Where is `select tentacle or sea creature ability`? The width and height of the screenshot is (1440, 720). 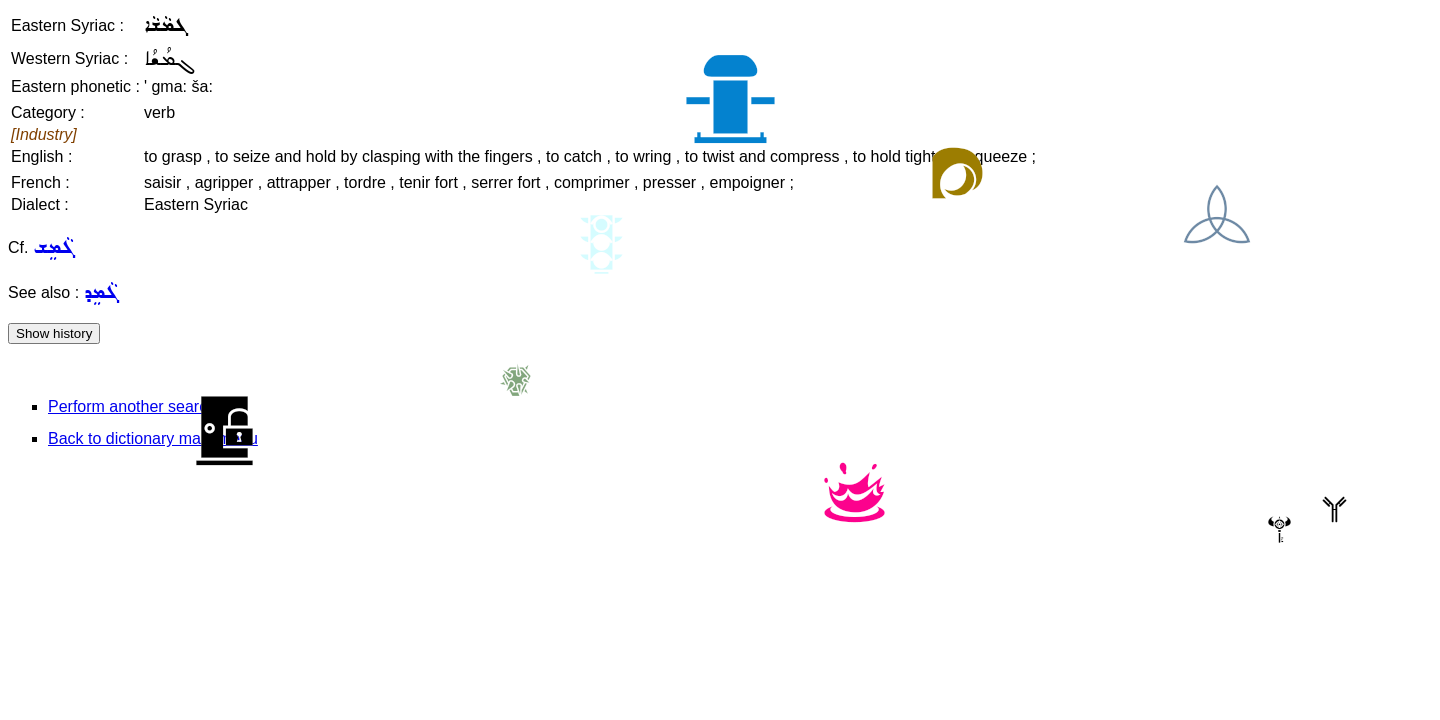 select tentacle or sea creature ability is located at coordinates (957, 172).